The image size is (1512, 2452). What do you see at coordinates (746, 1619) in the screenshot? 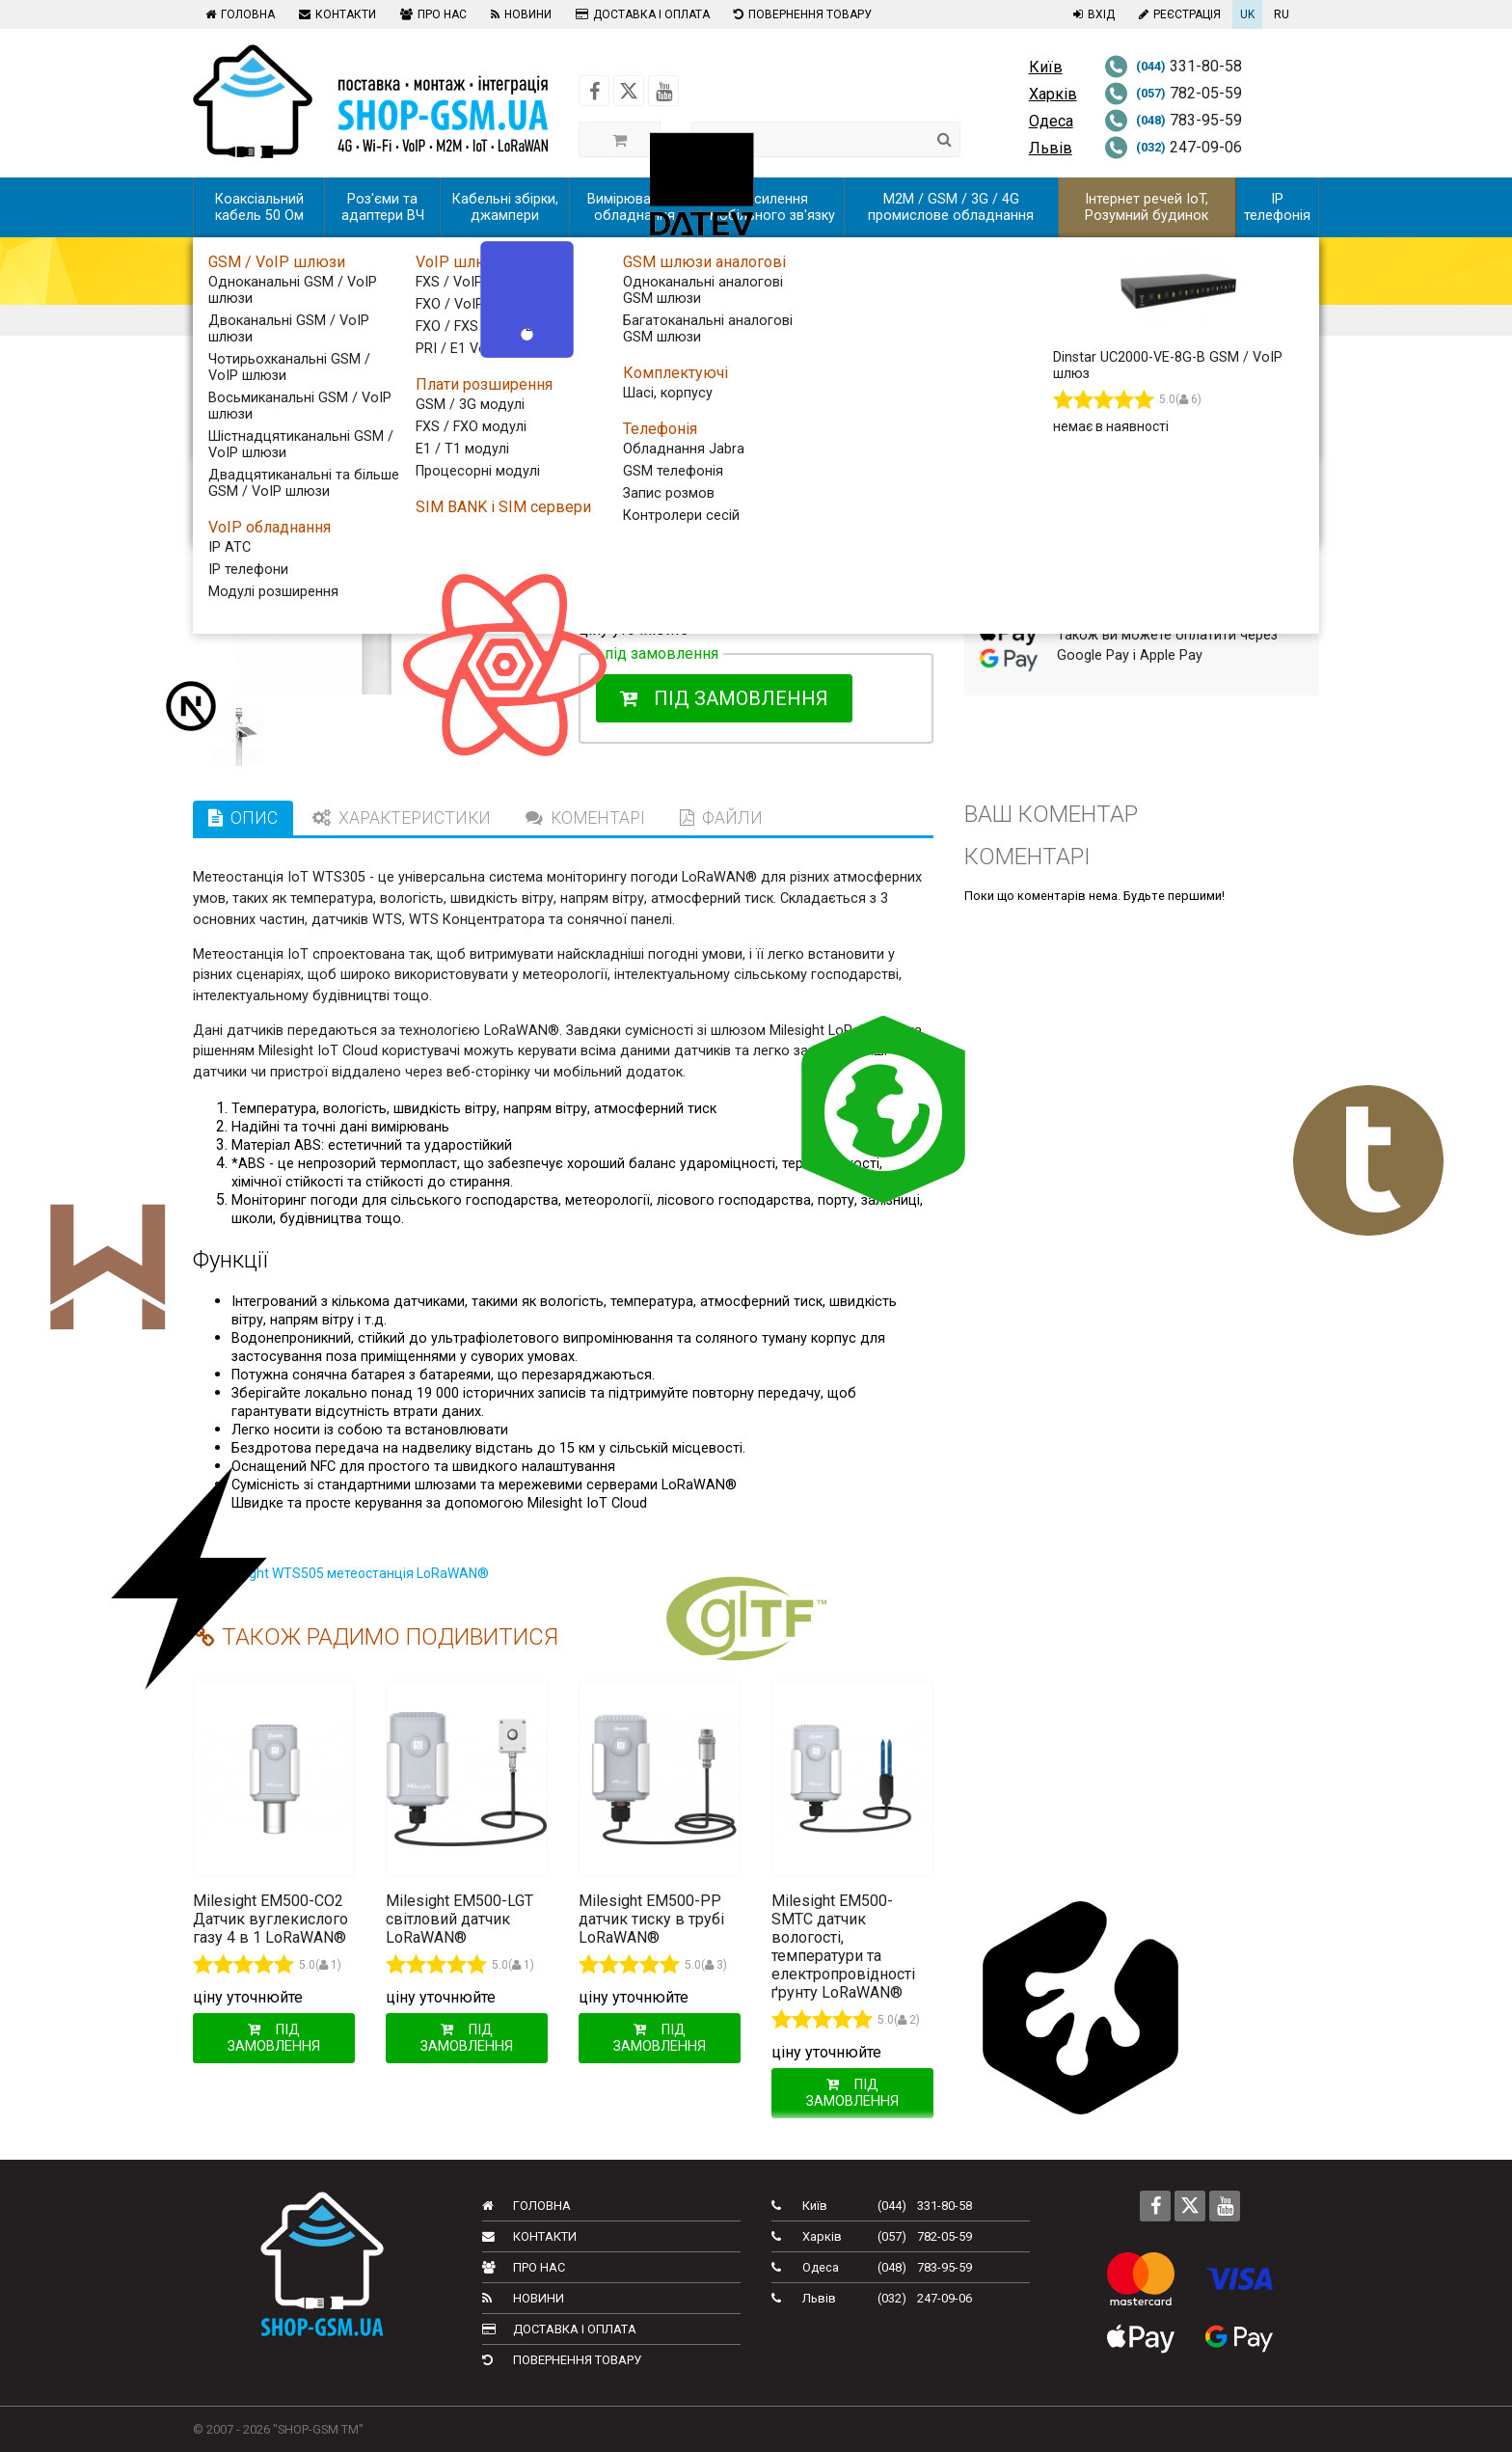
I see `glTF file format logo` at bounding box center [746, 1619].